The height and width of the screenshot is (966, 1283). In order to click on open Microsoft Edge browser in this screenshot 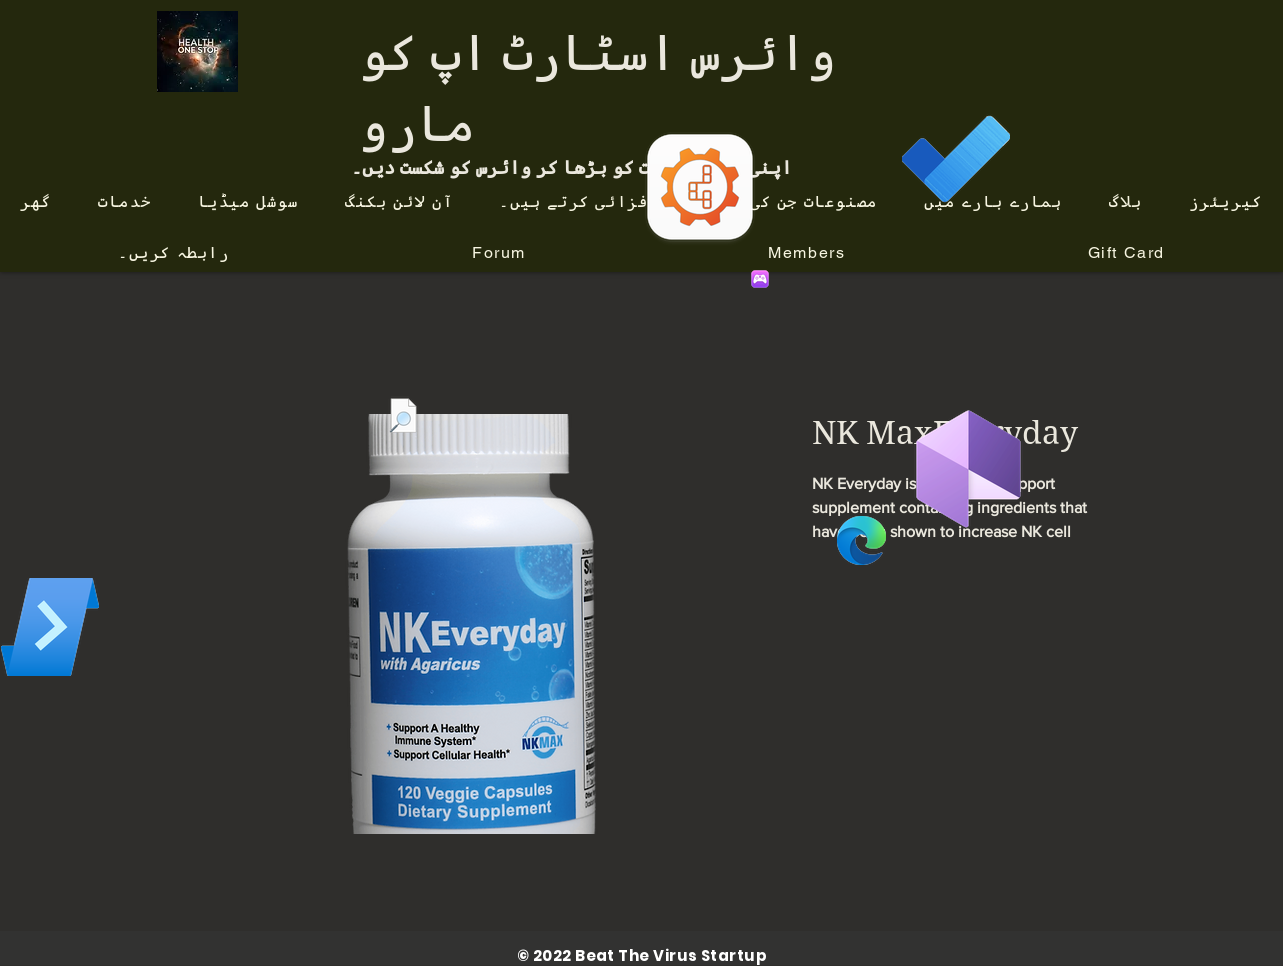, I will do `click(861, 540)`.